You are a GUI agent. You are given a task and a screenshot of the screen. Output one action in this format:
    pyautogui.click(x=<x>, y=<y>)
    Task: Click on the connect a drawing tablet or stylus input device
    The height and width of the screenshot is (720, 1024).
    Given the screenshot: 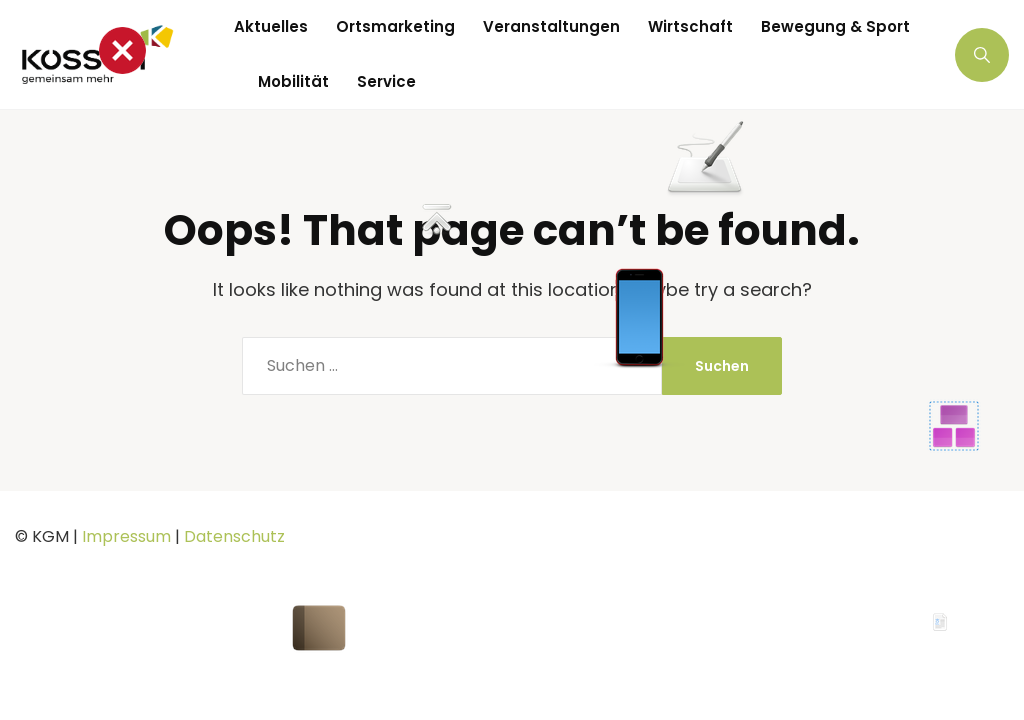 What is the action you would take?
    pyautogui.click(x=706, y=159)
    